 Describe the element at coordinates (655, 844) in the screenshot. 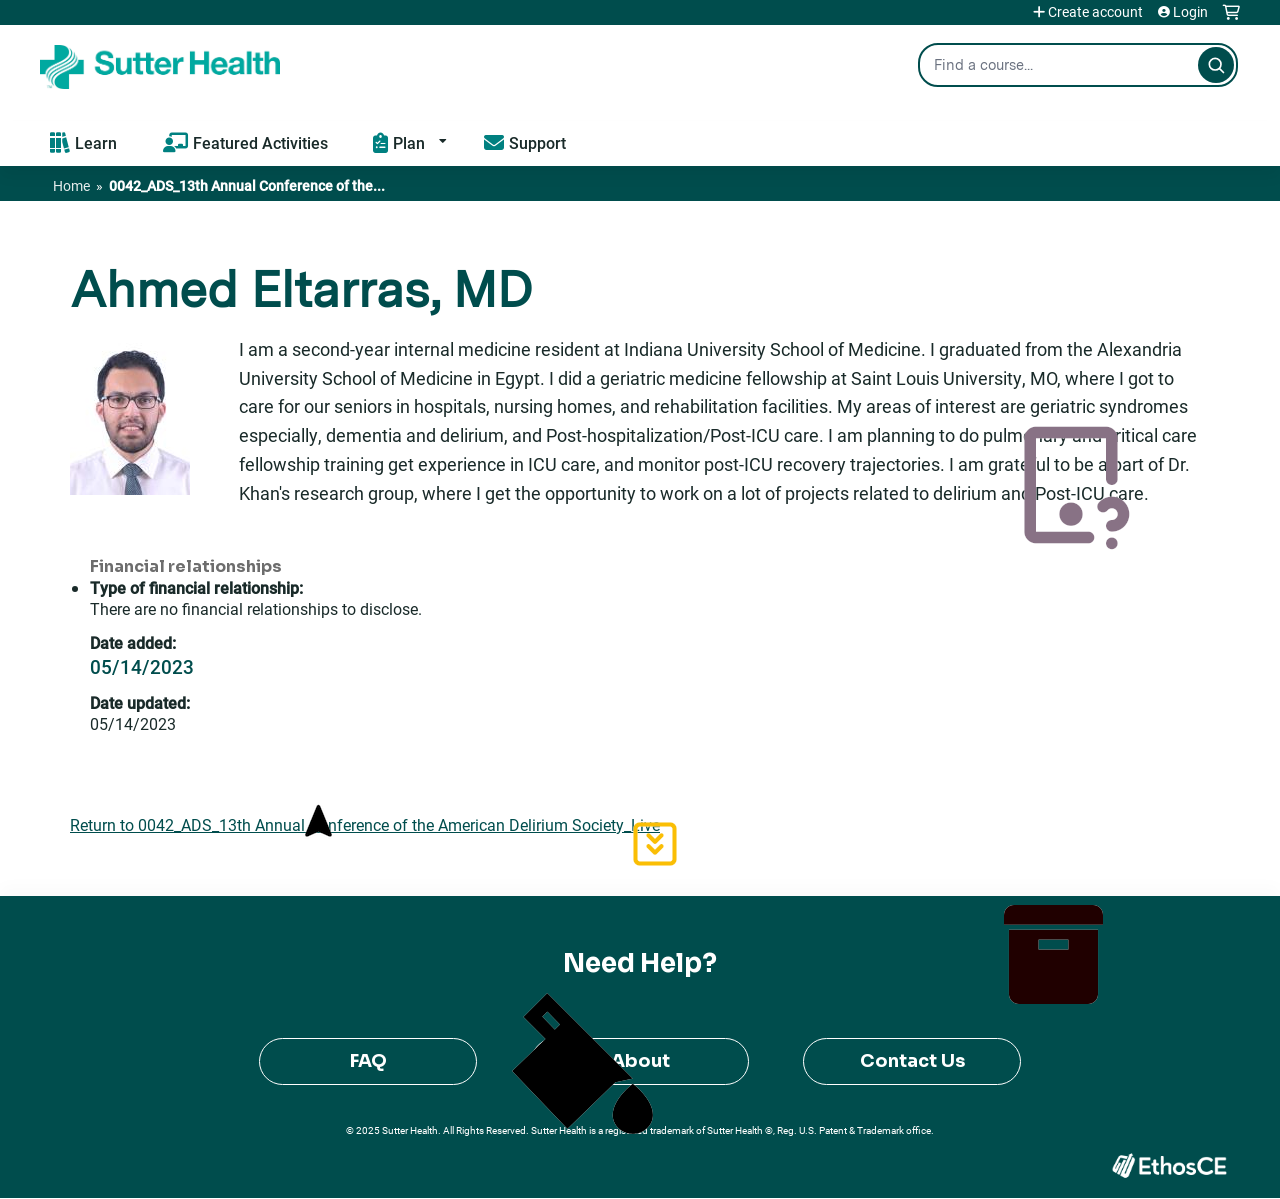

I see `collapse or minimize content section` at that location.